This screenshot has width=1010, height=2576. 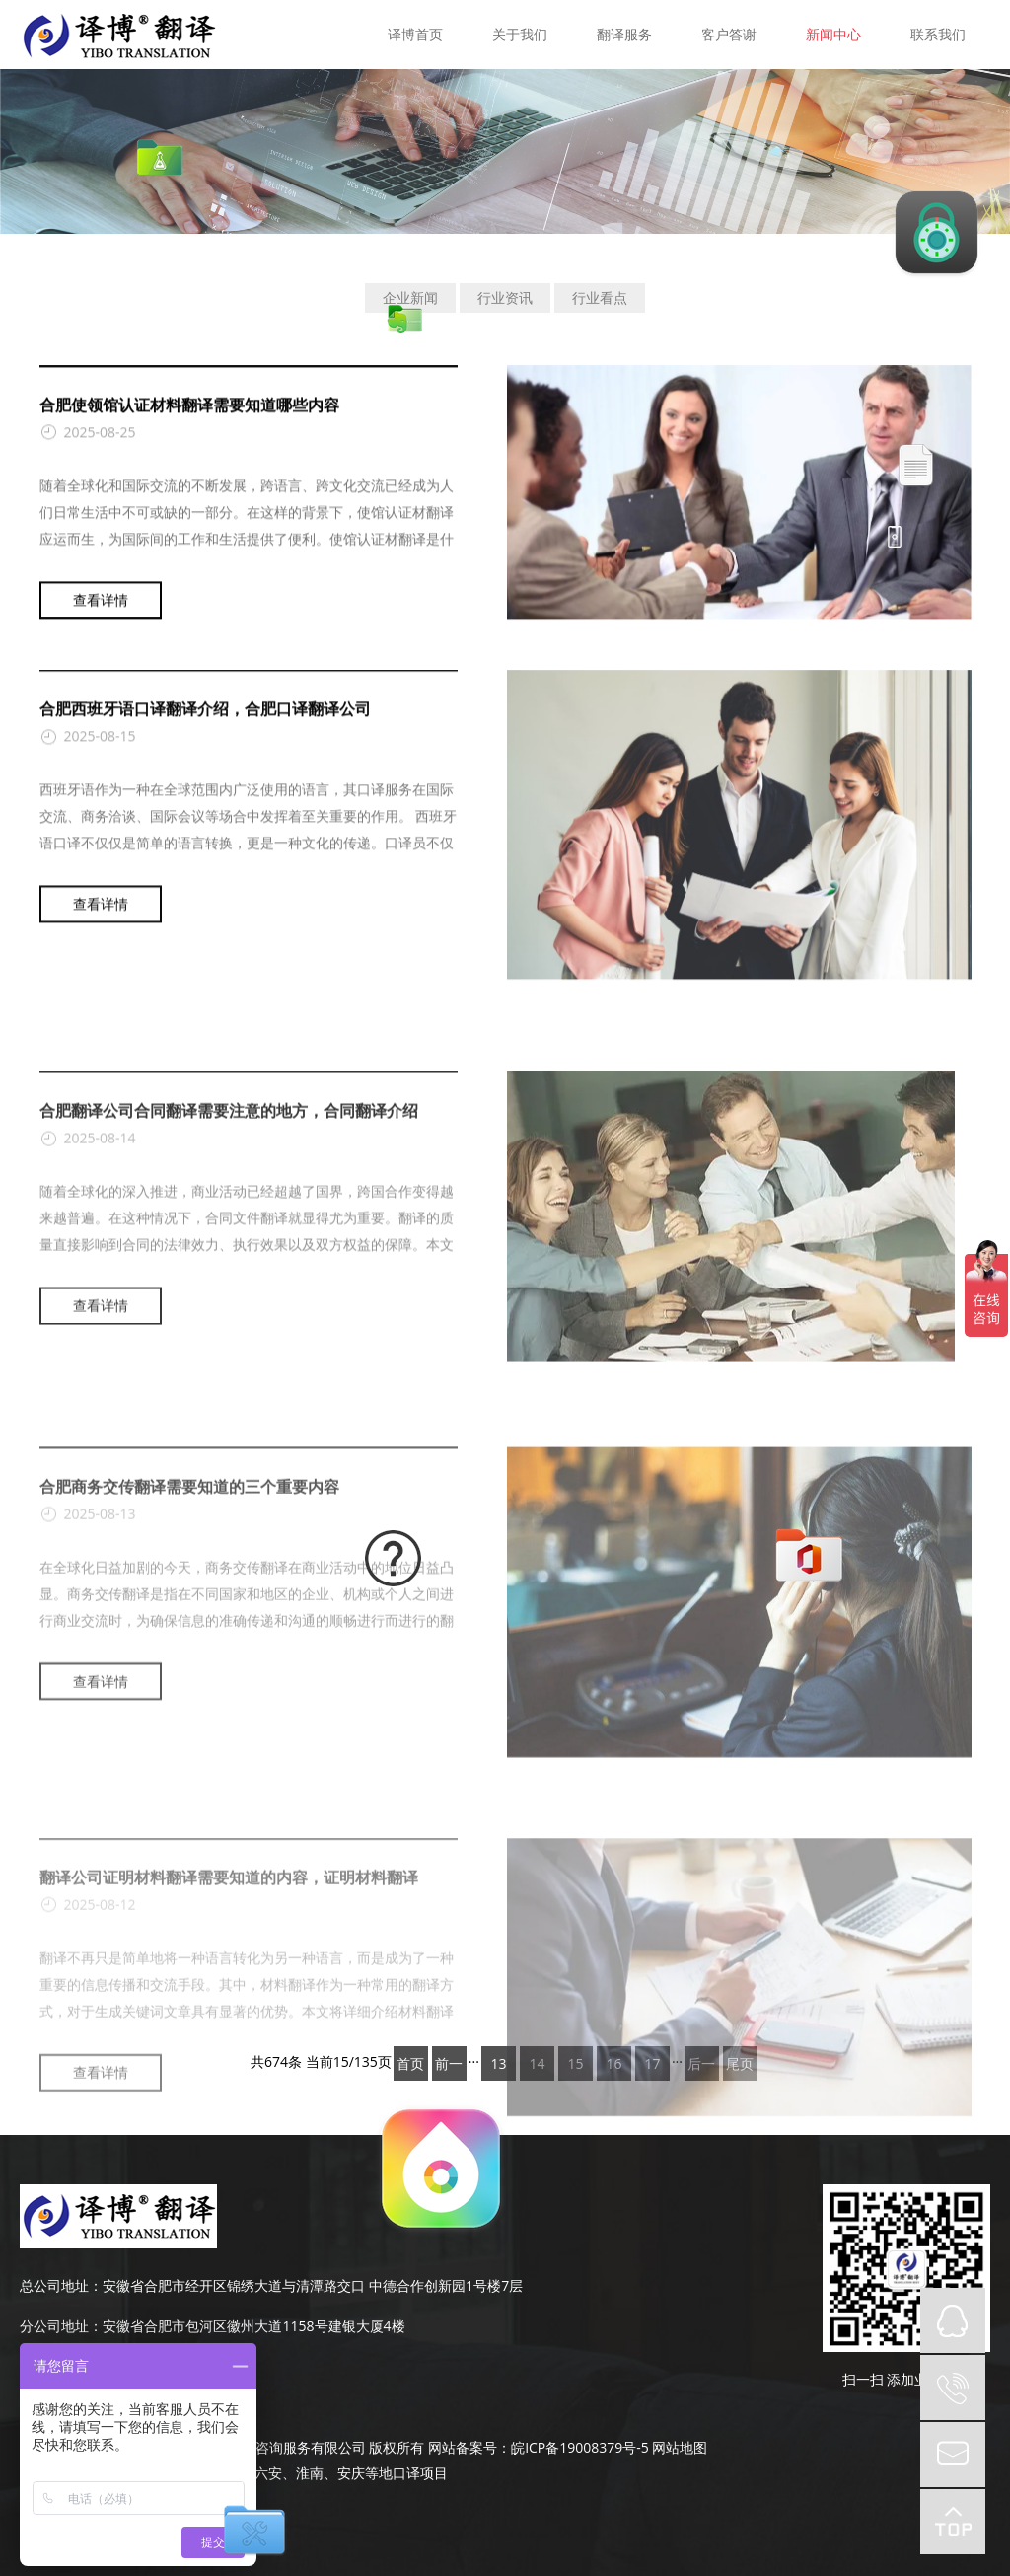 I want to click on open microsoft office files folder, so click(x=809, y=1557).